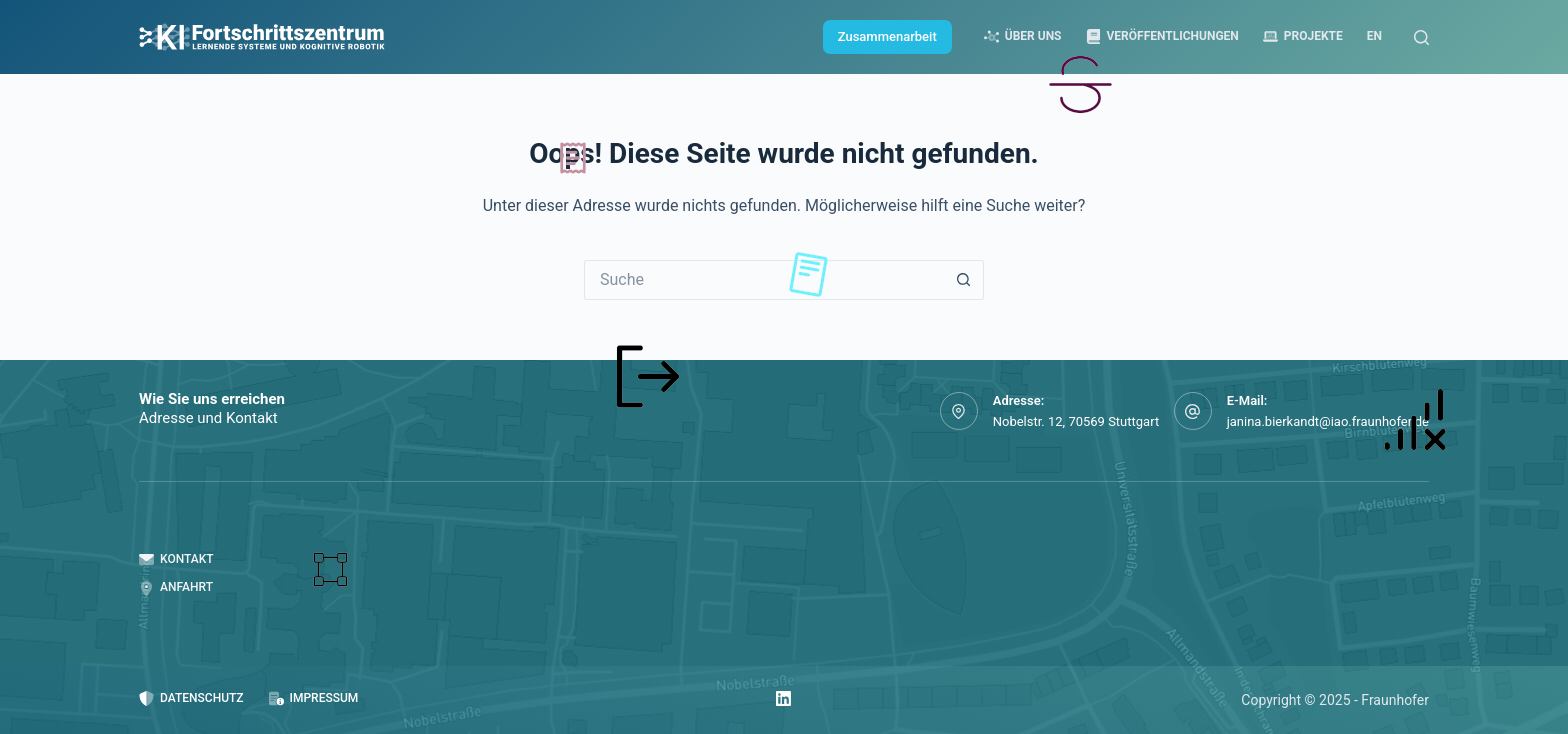 This screenshot has height=734, width=1568. I want to click on no cellular signal available, so click(1416, 423).